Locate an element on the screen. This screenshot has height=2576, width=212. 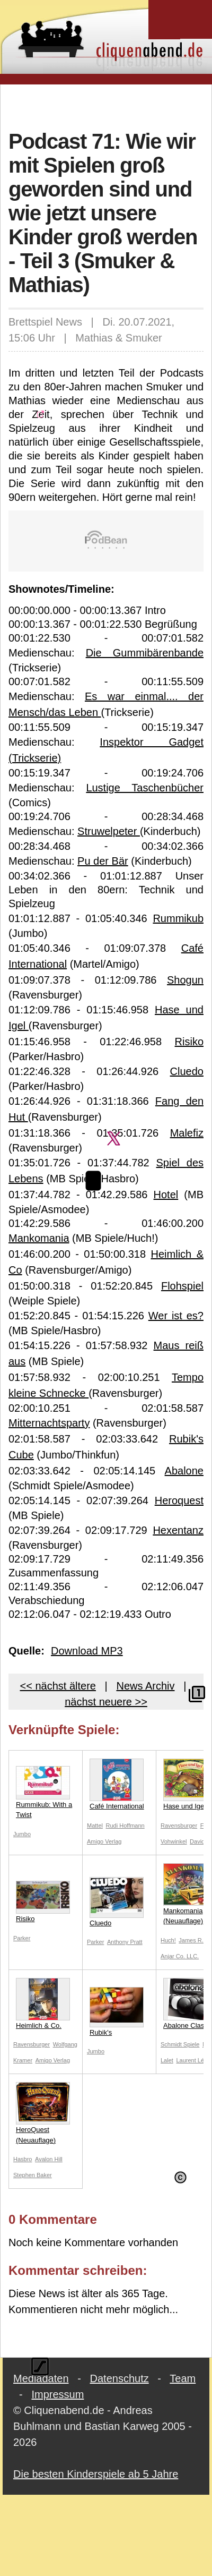
indicates first item in a numbered sequence is located at coordinates (197, 1694).